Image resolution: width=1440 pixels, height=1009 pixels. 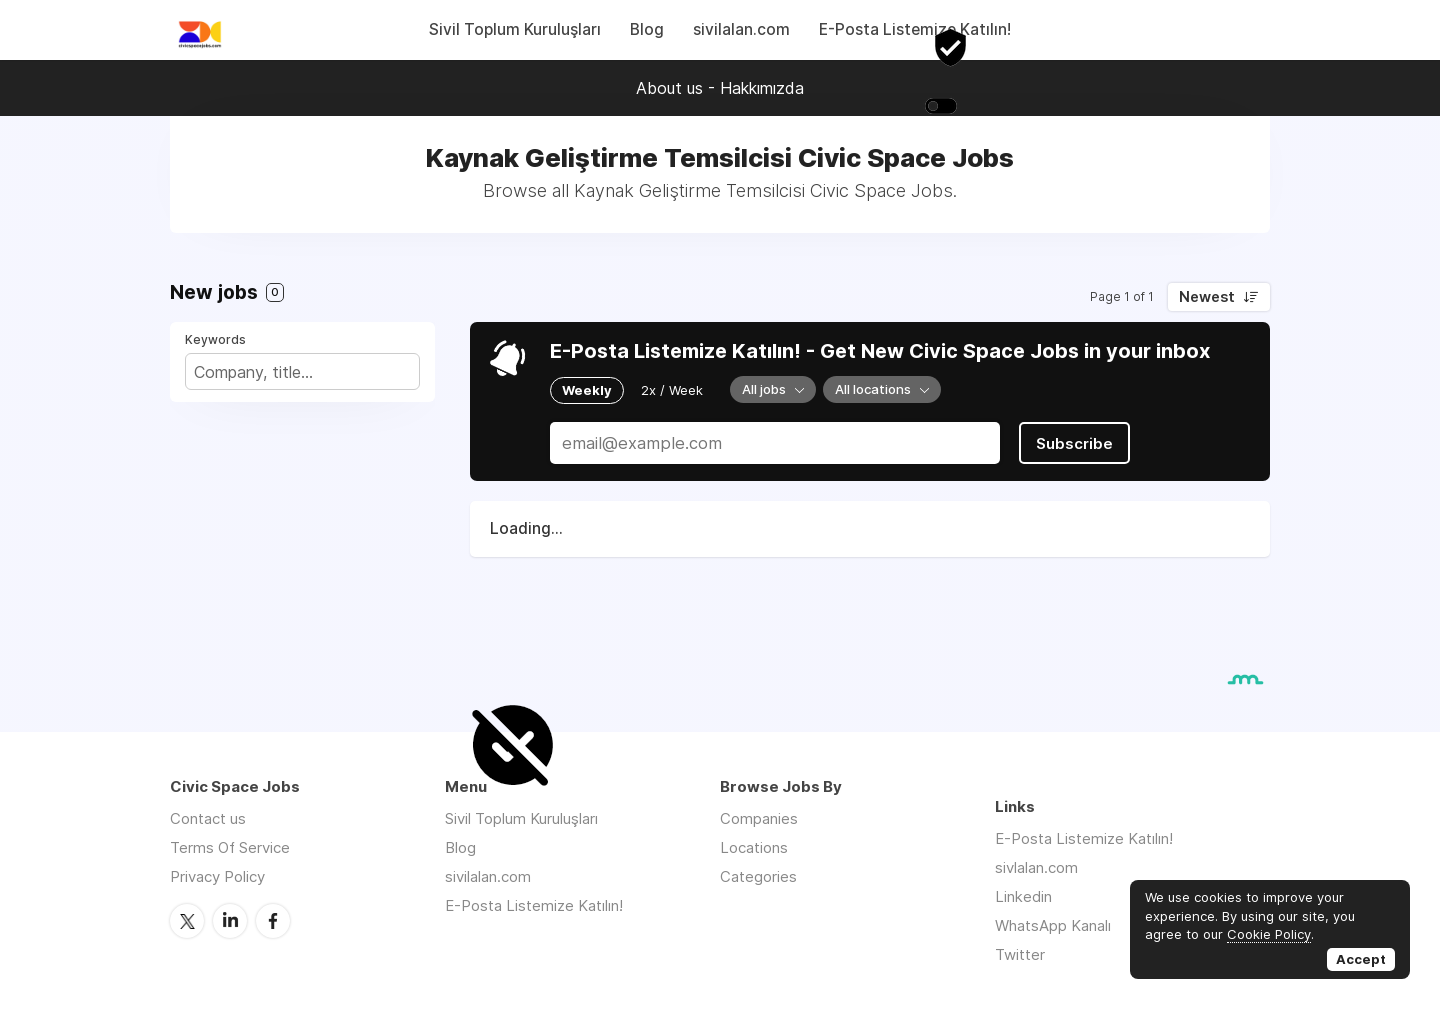 What do you see at coordinates (513, 745) in the screenshot?
I see `indicates content is unpublished or hidden from public view` at bounding box center [513, 745].